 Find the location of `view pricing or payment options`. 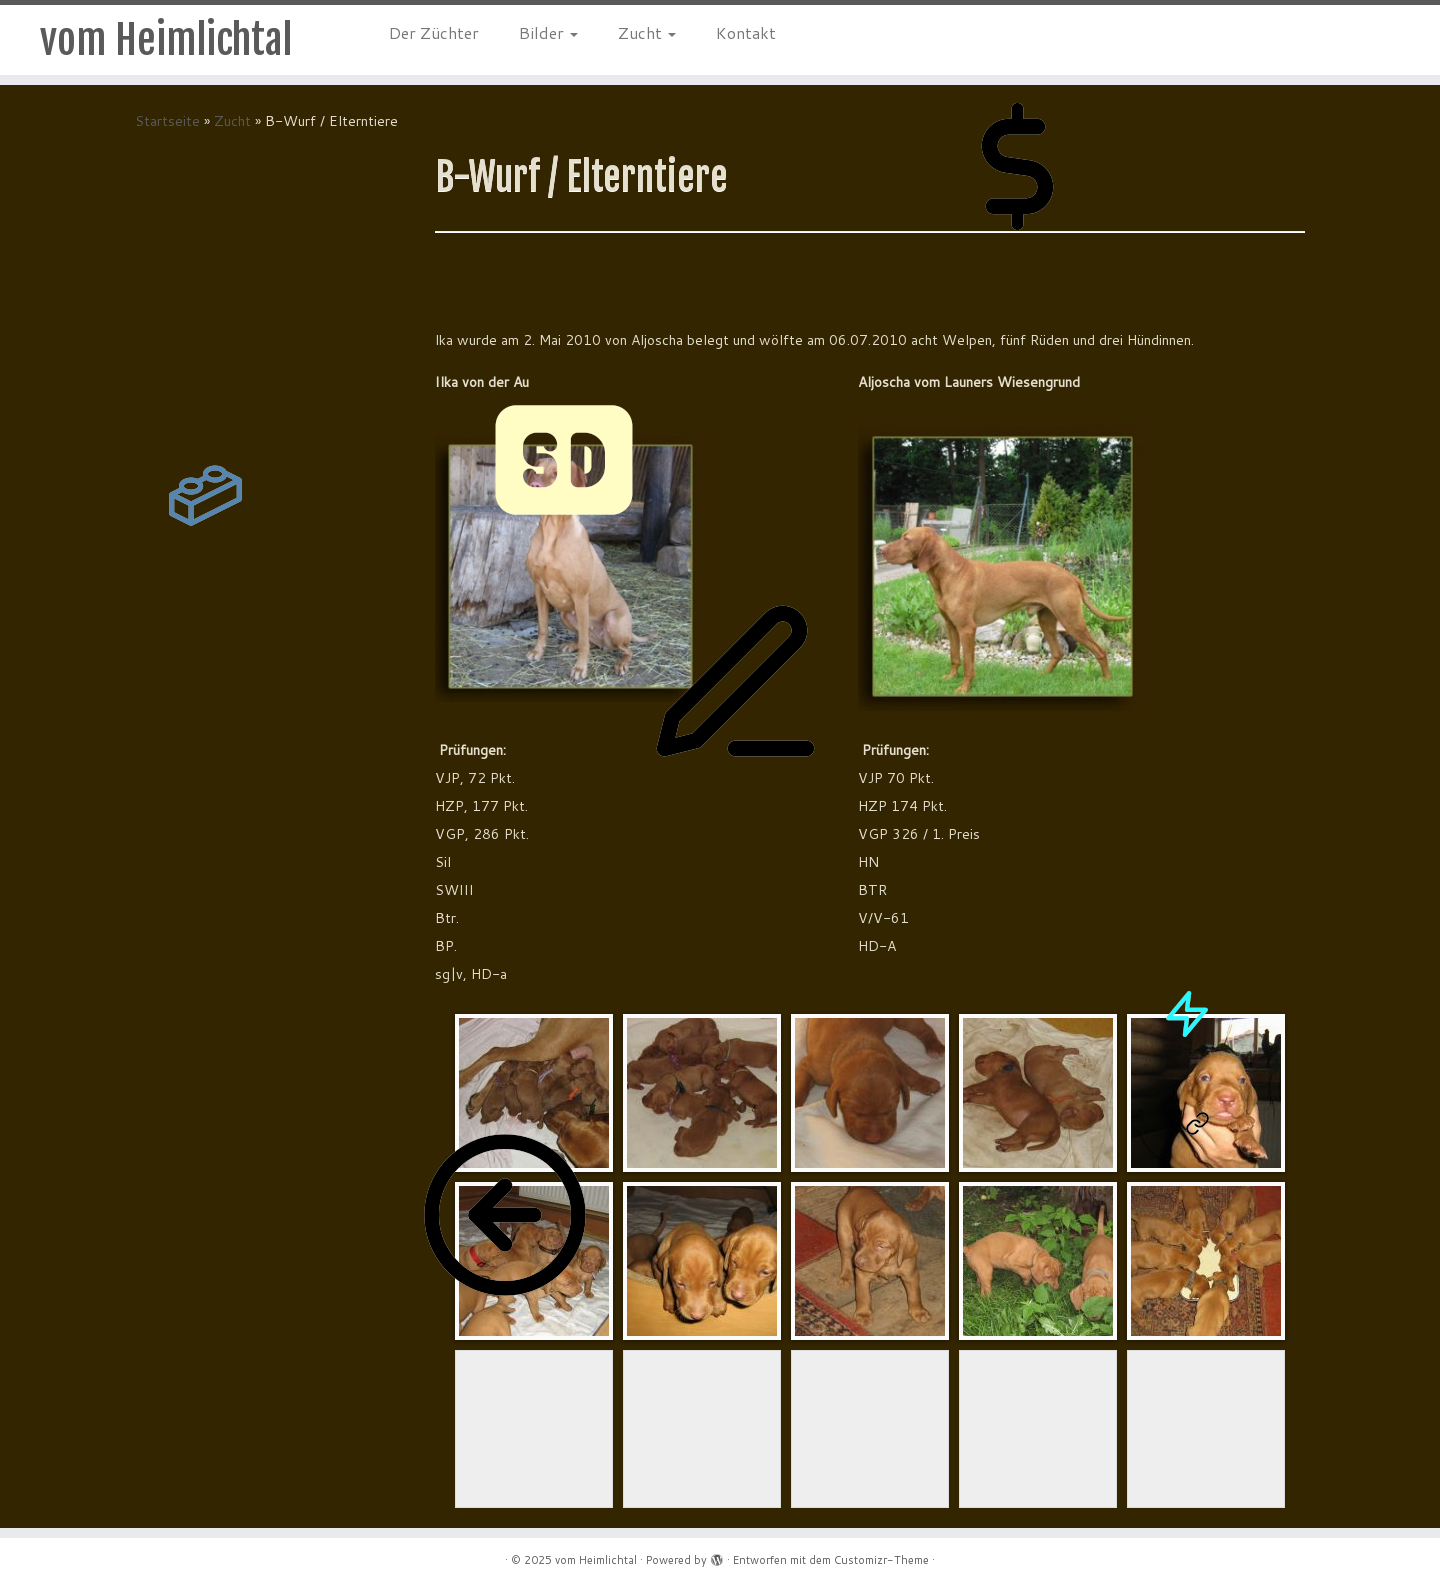

view pricing or payment options is located at coordinates (1017, 166).